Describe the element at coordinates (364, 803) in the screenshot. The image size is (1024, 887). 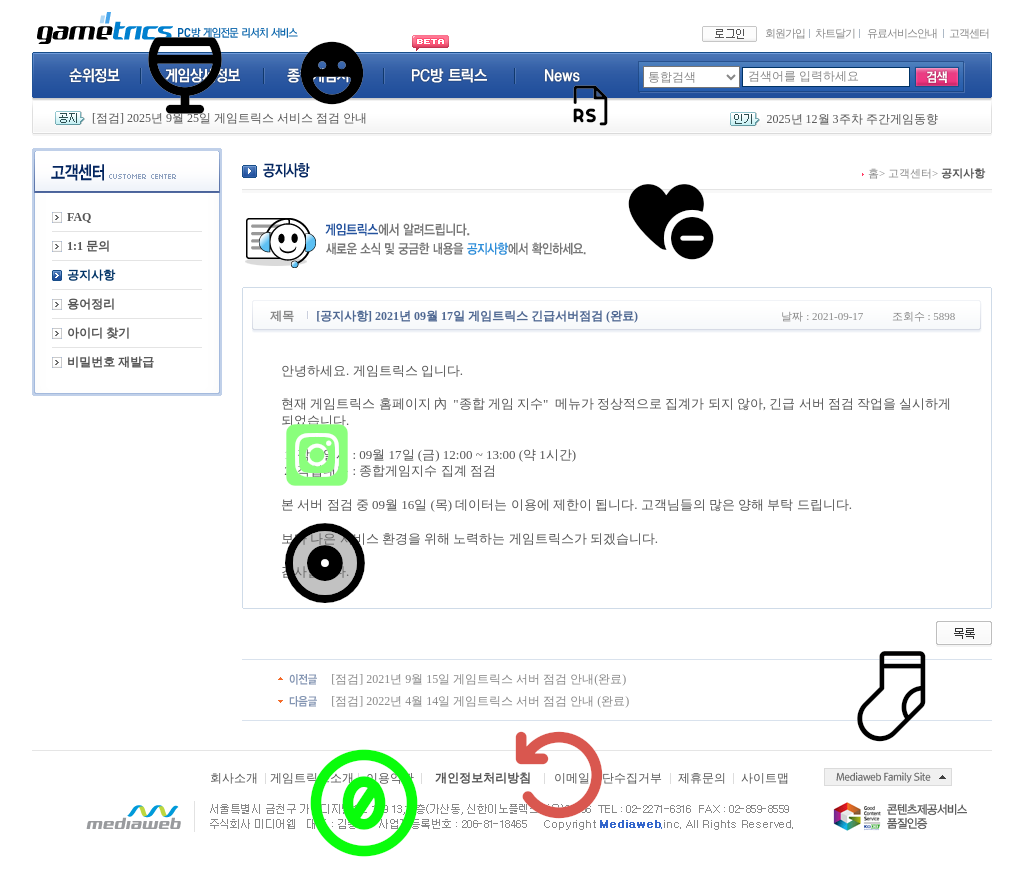
I see `indicates content is public domain (CC0 license)` at that location.